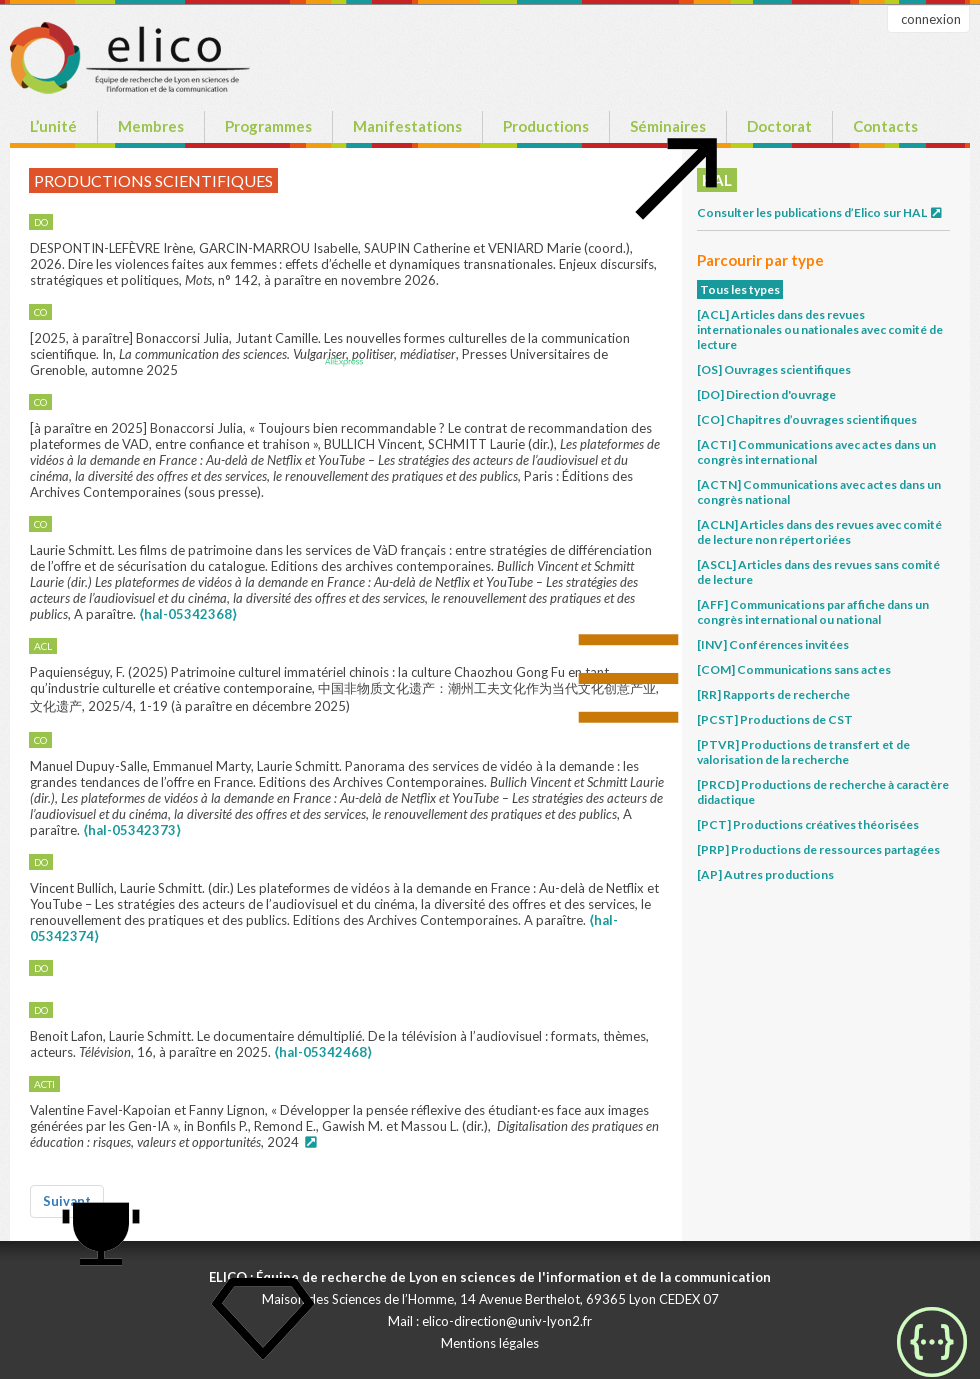 The image size is (980, 1379). I want to click on open the navigation menu, so click(628, 678).